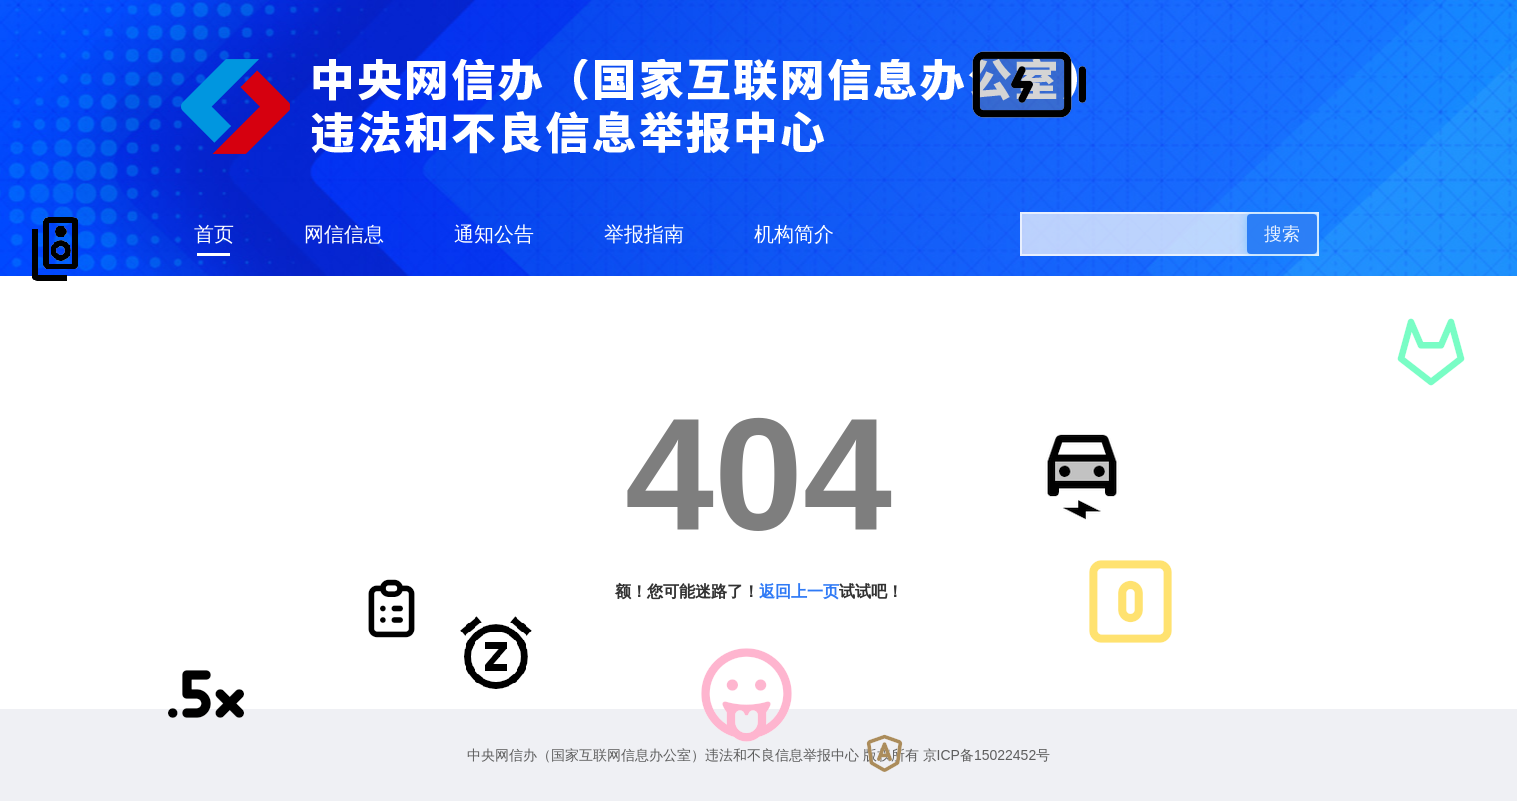  Describe the element at coordinates (1431, 352) in the screenshot. I see `link to GitLab repository` at that location.